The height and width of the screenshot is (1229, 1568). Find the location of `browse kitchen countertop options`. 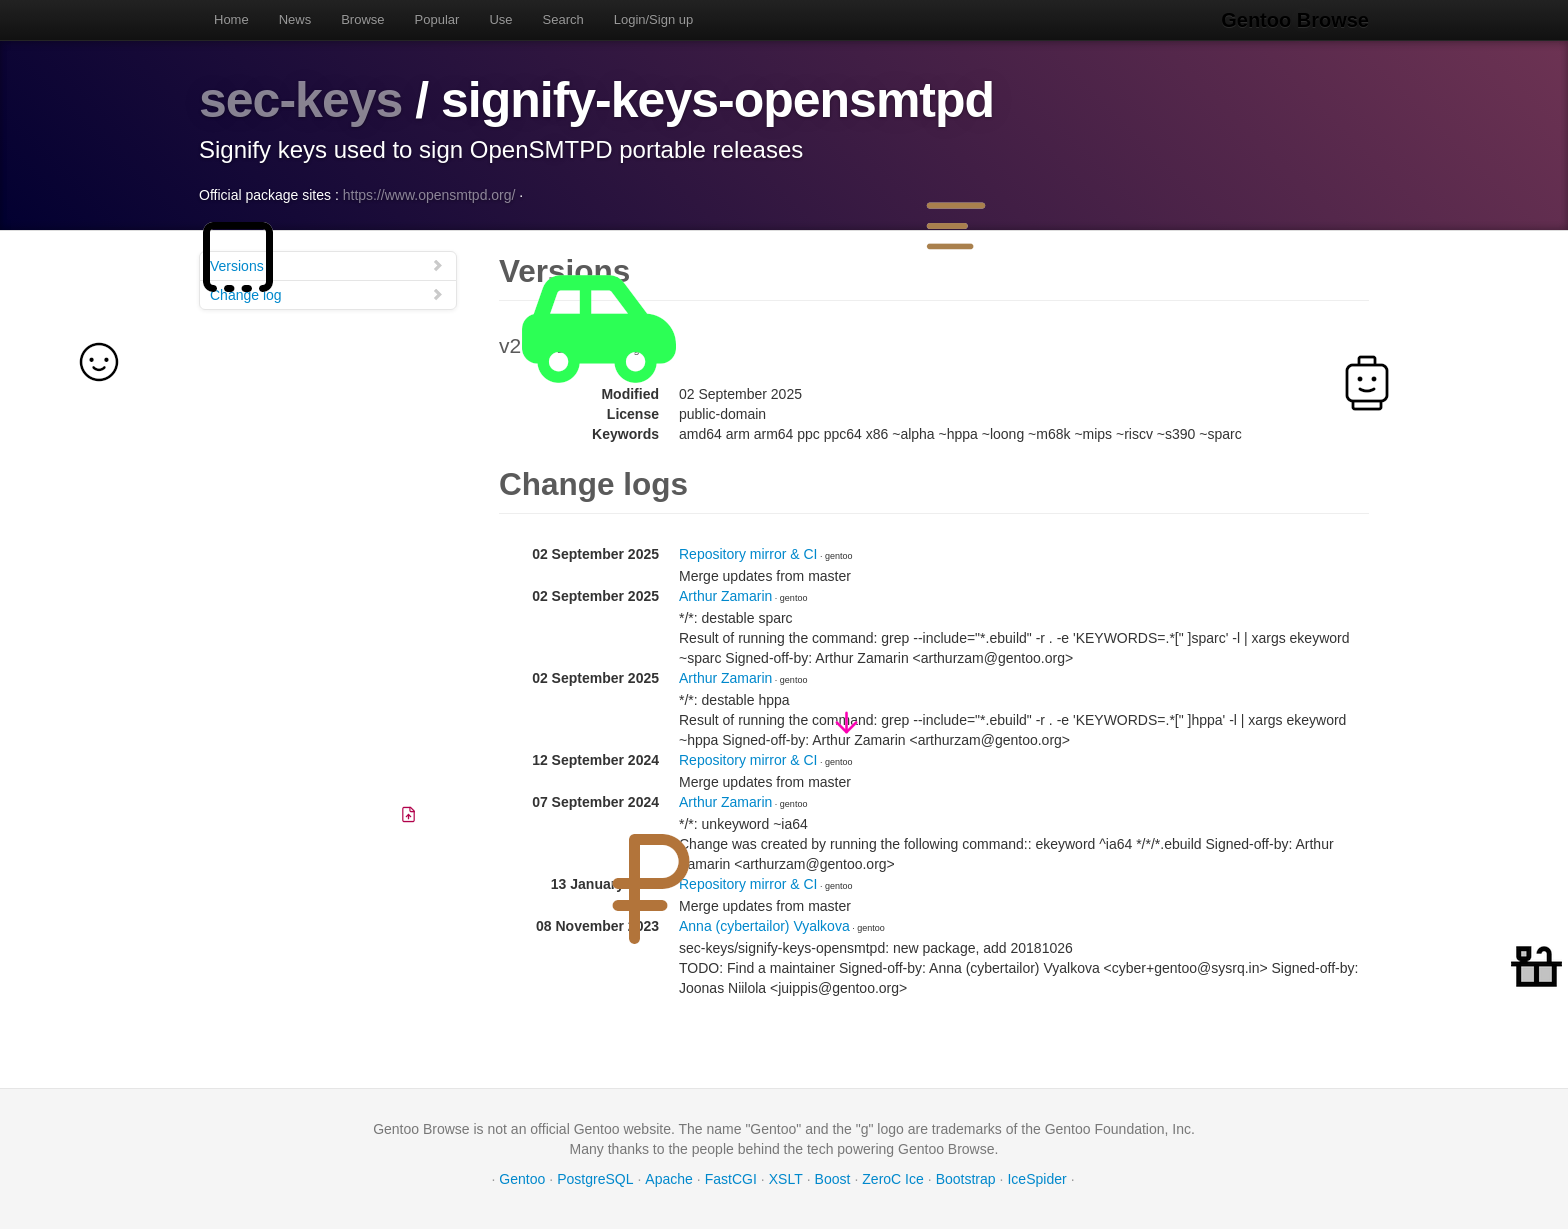

browse kitchen countertop options is located at coordinates (1536, 966).